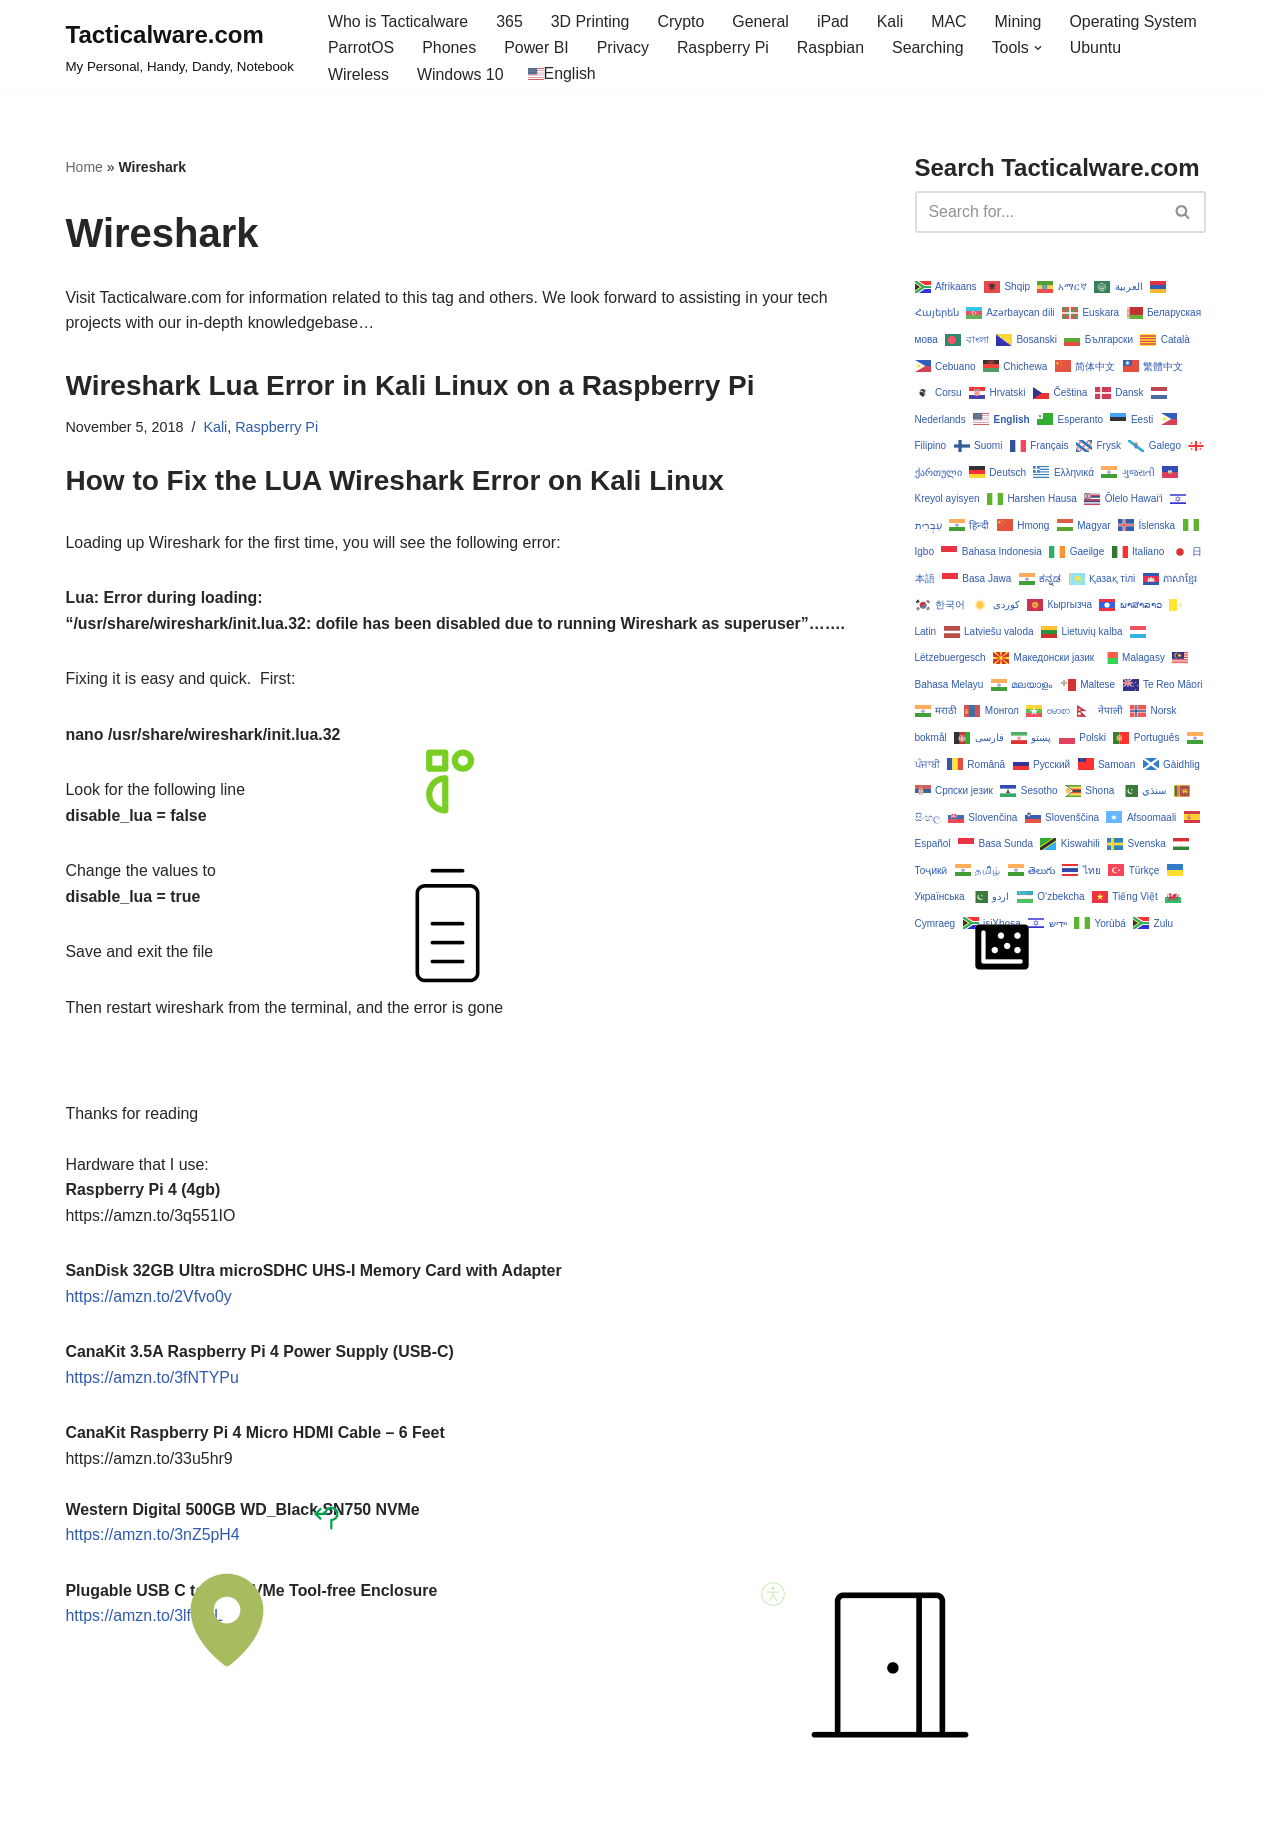  I want to click on log out or exit the application, so click(890, 1665).